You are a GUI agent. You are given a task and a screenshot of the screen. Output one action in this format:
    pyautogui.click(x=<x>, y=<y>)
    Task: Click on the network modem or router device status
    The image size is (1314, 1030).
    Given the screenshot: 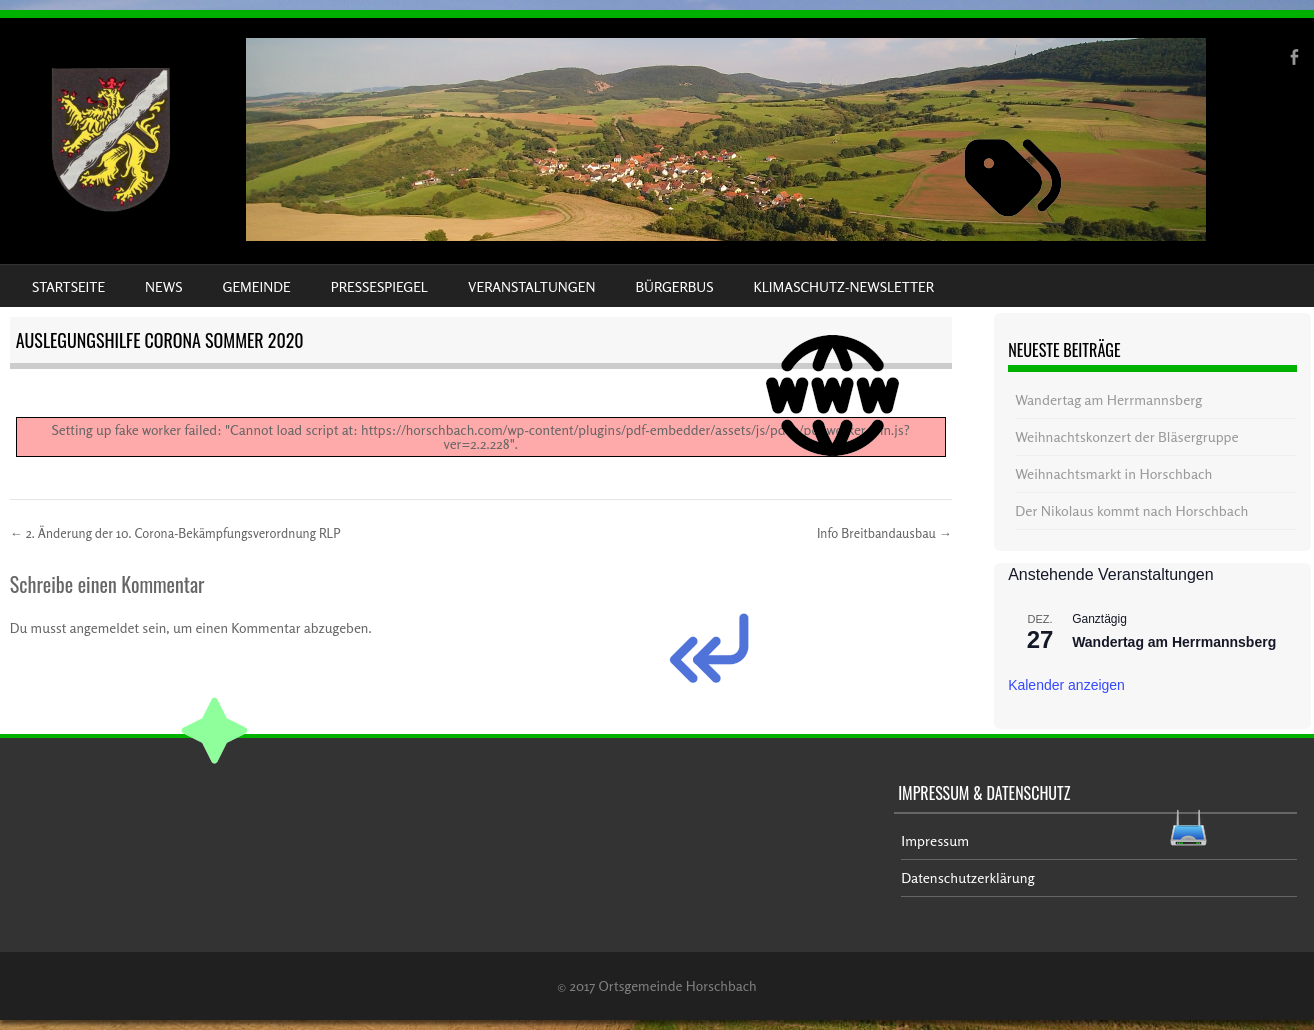 What is the action you would take?
    pyautogui.click(x=1188, y=827)
    